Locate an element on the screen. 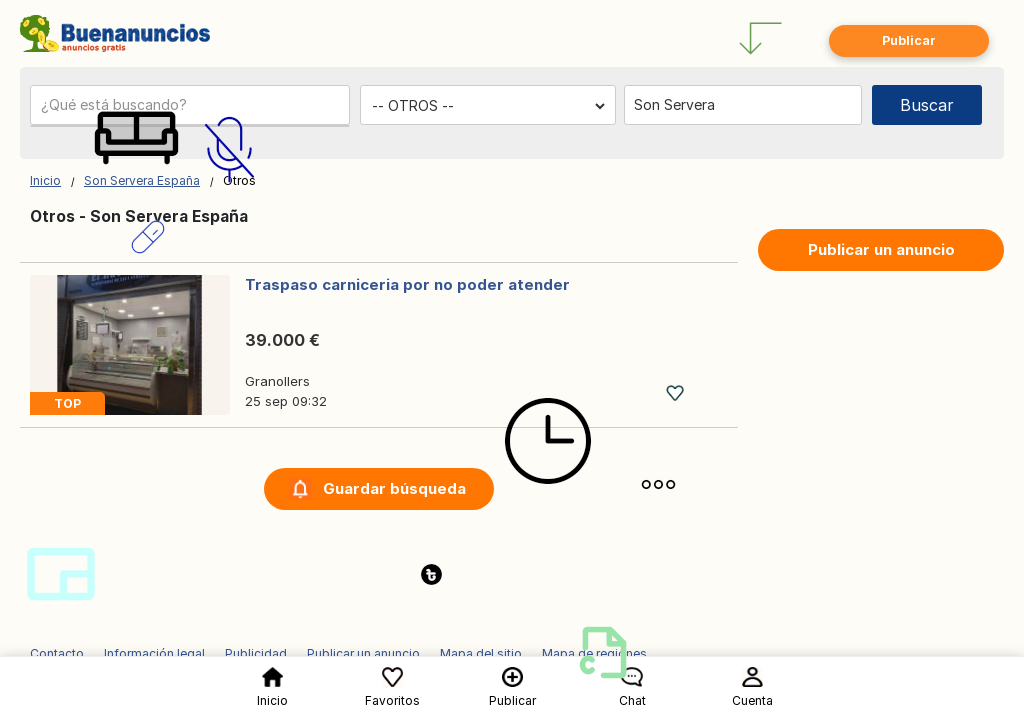 Image resolution: width=1024 pixels, height=720 pixels. browse furniture or home decor items is located at coordinates (136, 136).